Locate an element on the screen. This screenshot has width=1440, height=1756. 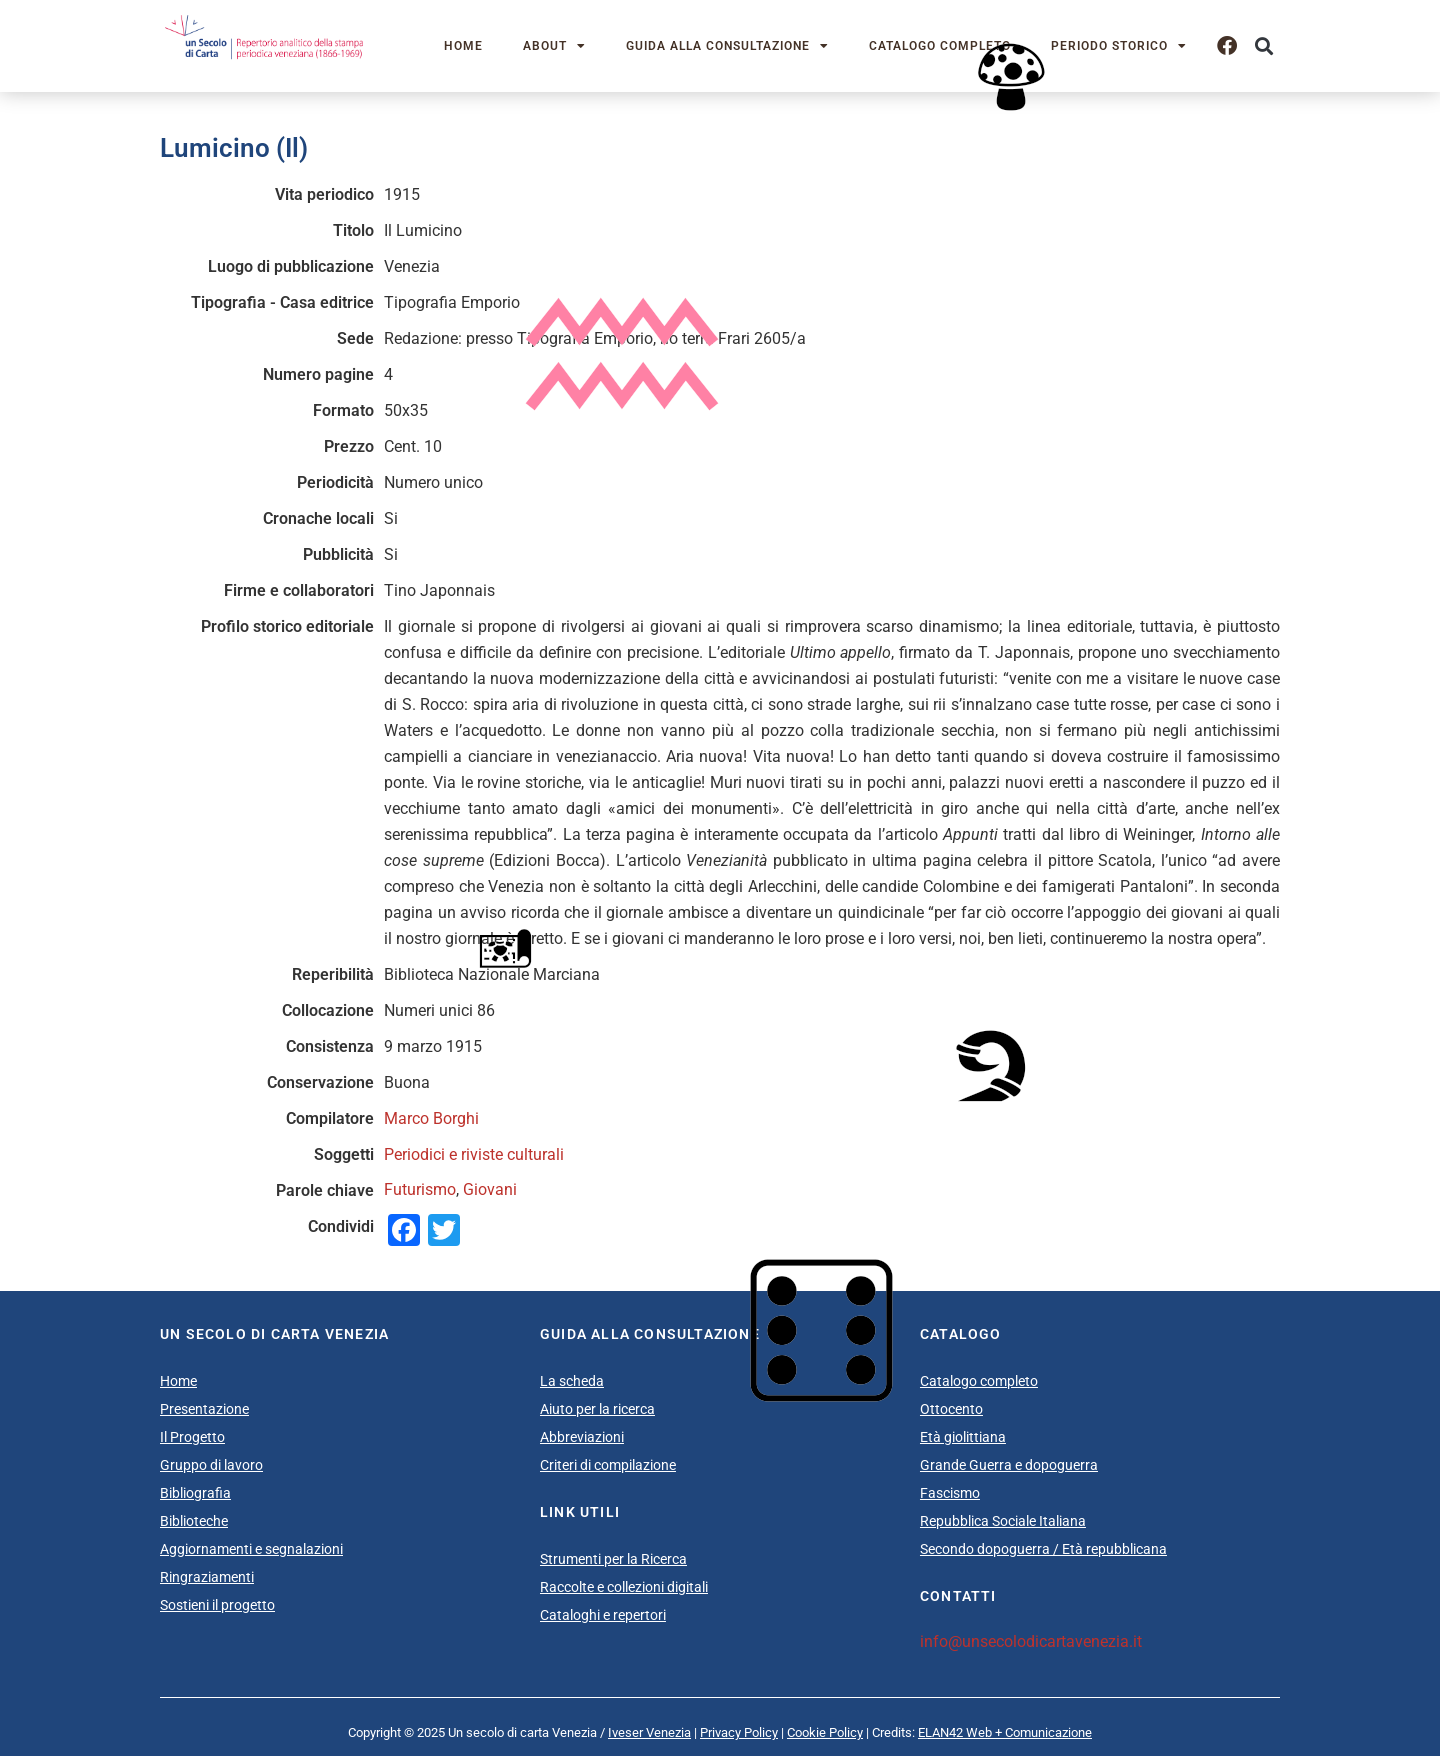
view armor crafting blueprint is located at coordinates (505, 948).